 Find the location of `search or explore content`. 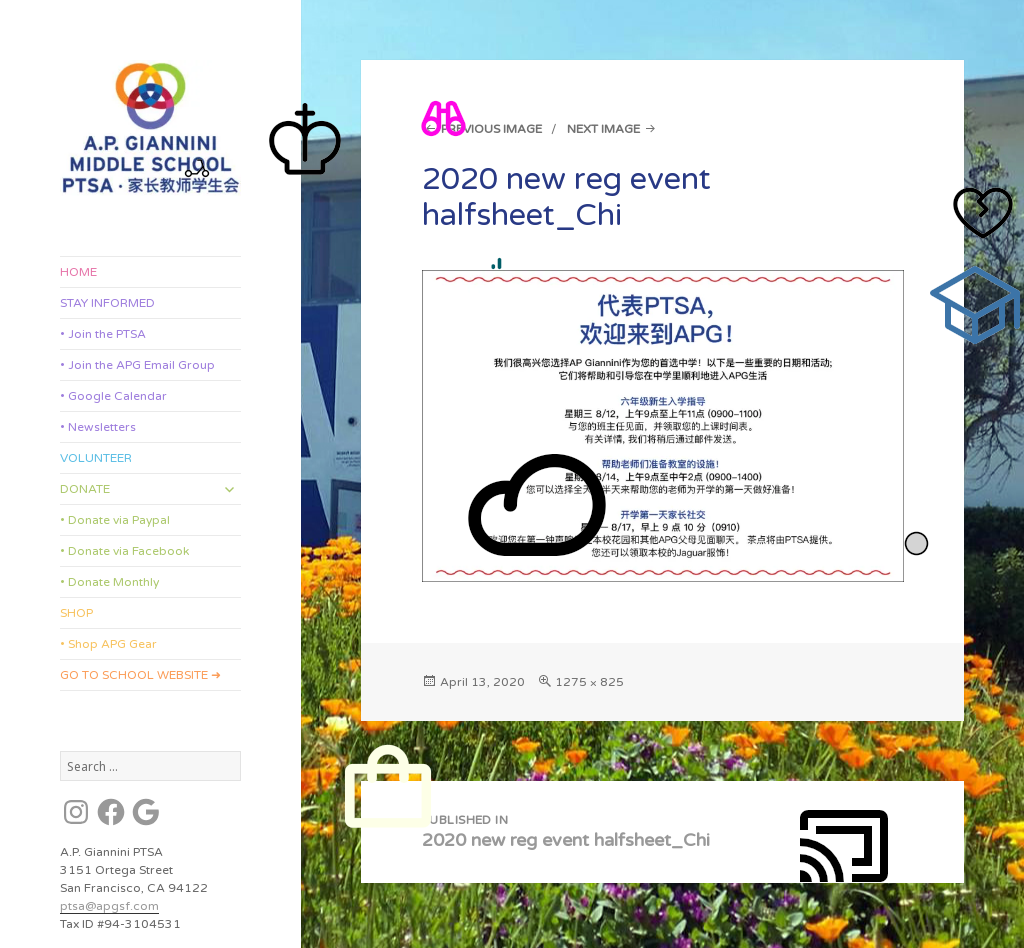

search or explore content is located at coordinates (443, 118).